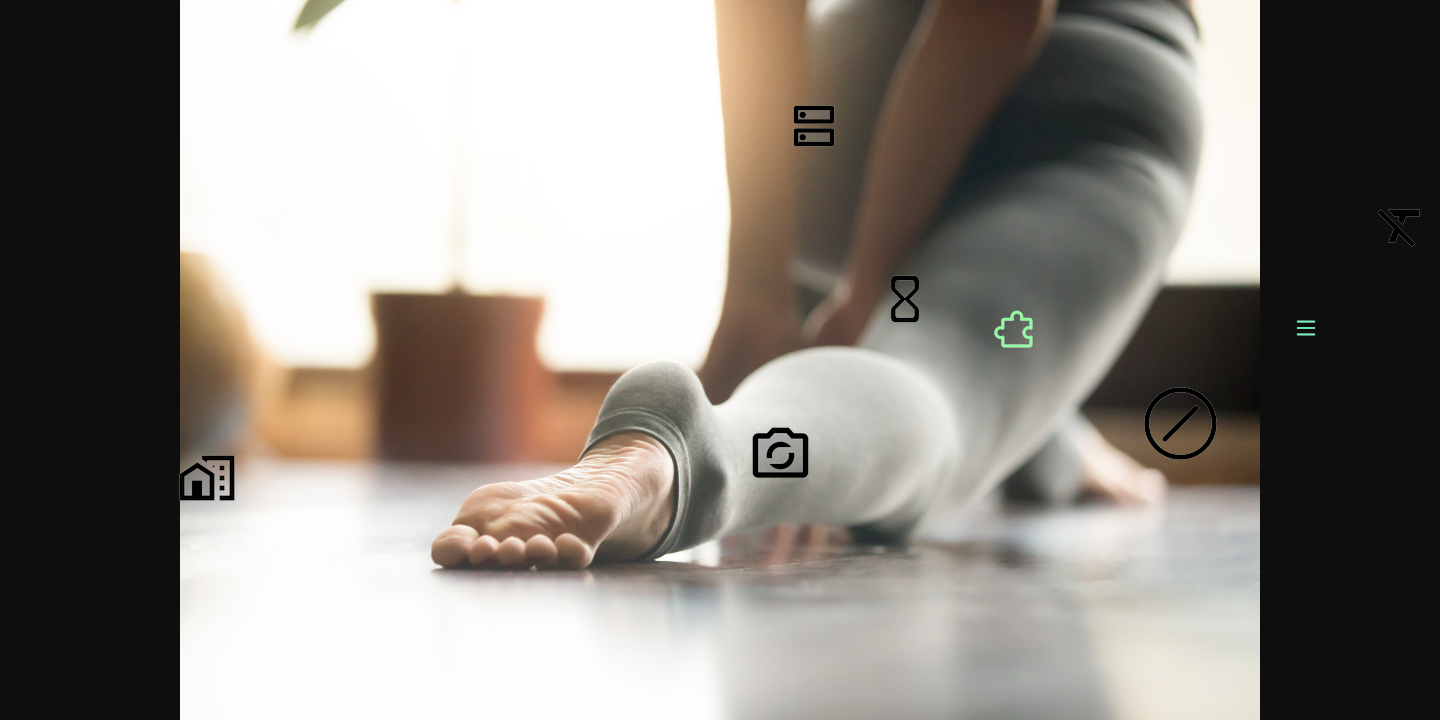 Image resolution: width=1440 pixels, height=720 pixels. Describe the element at coordinates (1401, 226) in the screenshot. I see `clear text formatting` at that location.